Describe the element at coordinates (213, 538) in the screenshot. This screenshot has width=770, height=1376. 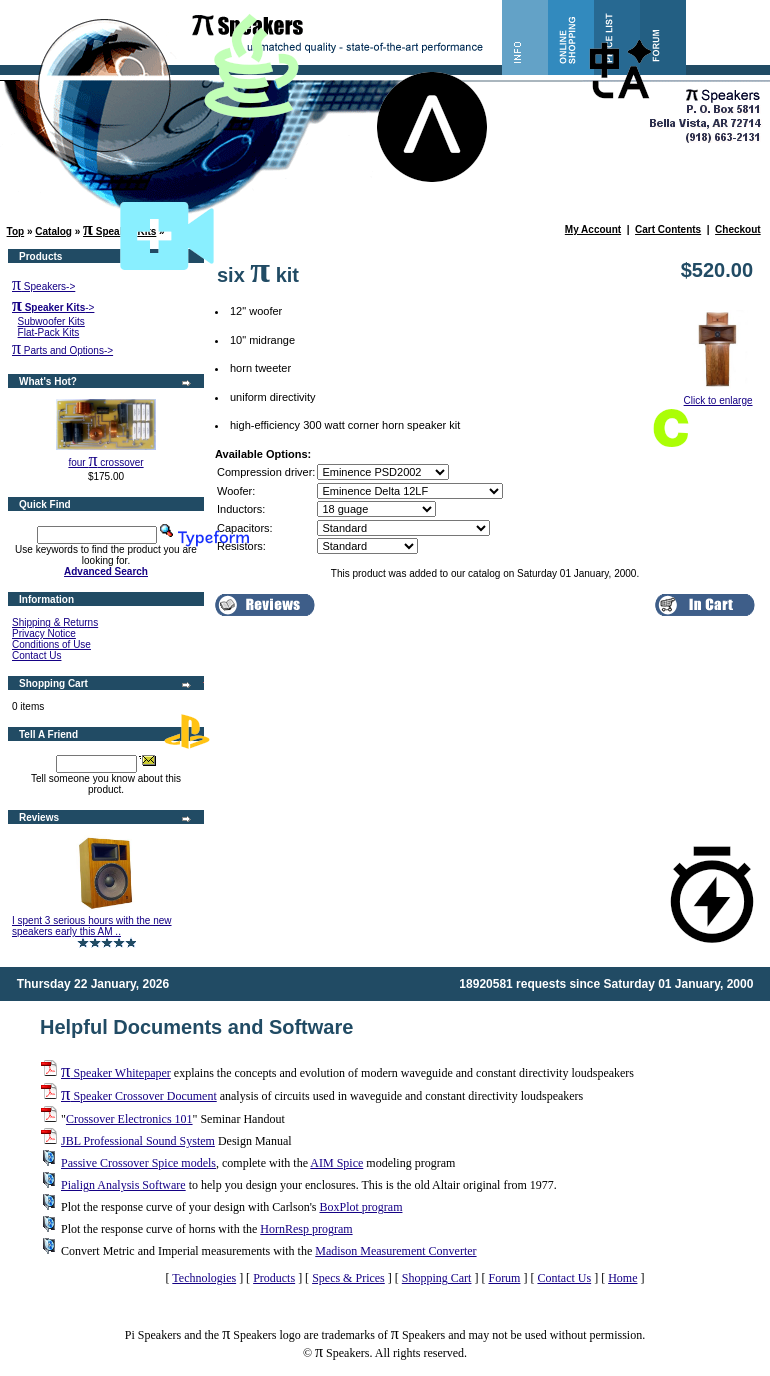
I see `Typeform logo` at that location.